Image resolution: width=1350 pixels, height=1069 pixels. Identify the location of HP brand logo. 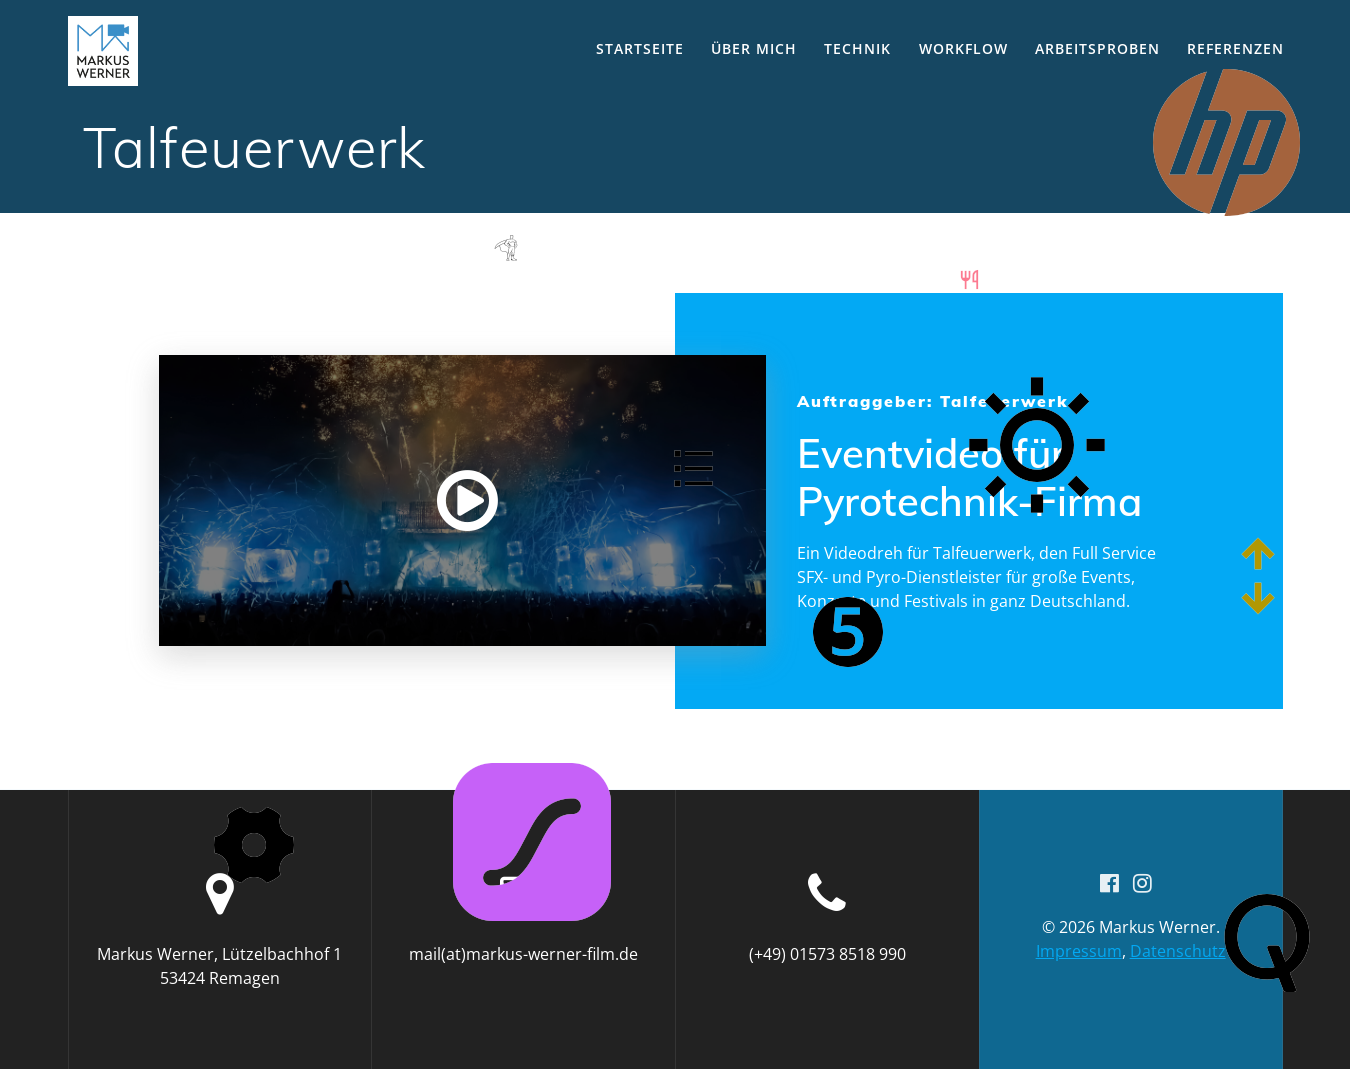
(1226, 142).